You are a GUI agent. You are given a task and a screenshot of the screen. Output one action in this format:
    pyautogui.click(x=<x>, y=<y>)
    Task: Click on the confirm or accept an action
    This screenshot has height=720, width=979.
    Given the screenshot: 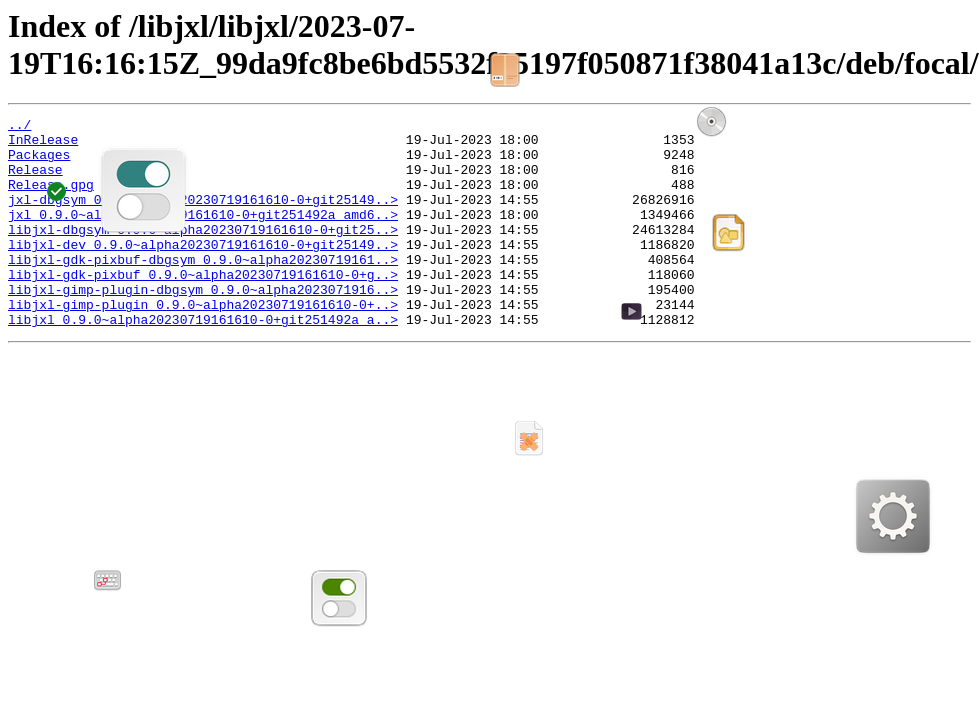 What is the action you would take?
    pyautogui.click(x=56, y=191)
    